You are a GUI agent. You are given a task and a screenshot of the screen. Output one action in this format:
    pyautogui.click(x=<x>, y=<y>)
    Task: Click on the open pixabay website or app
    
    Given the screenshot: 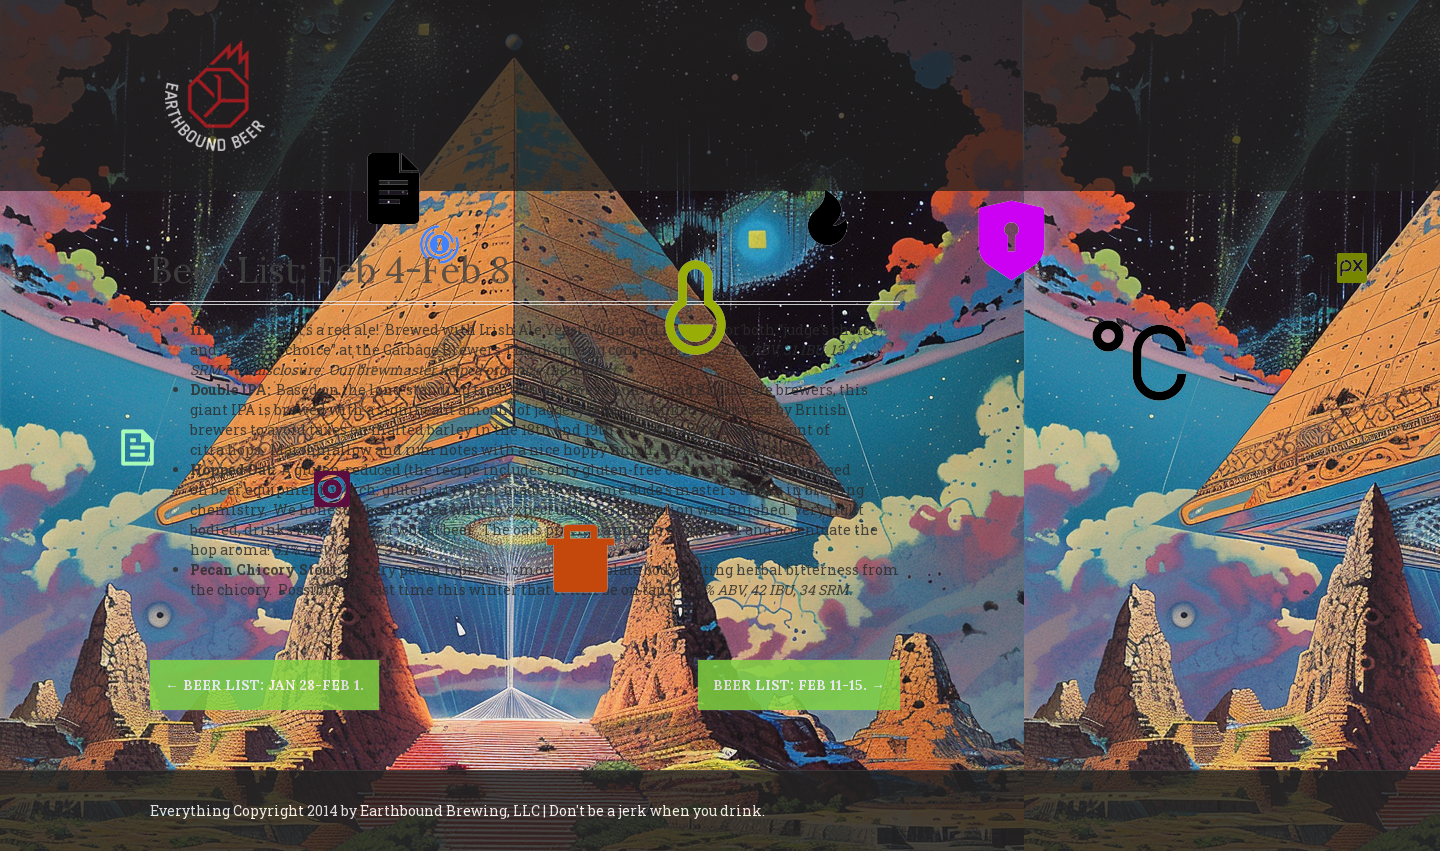 What is the action you would take?
    pyautogui.click(x=1352, y=268)
    